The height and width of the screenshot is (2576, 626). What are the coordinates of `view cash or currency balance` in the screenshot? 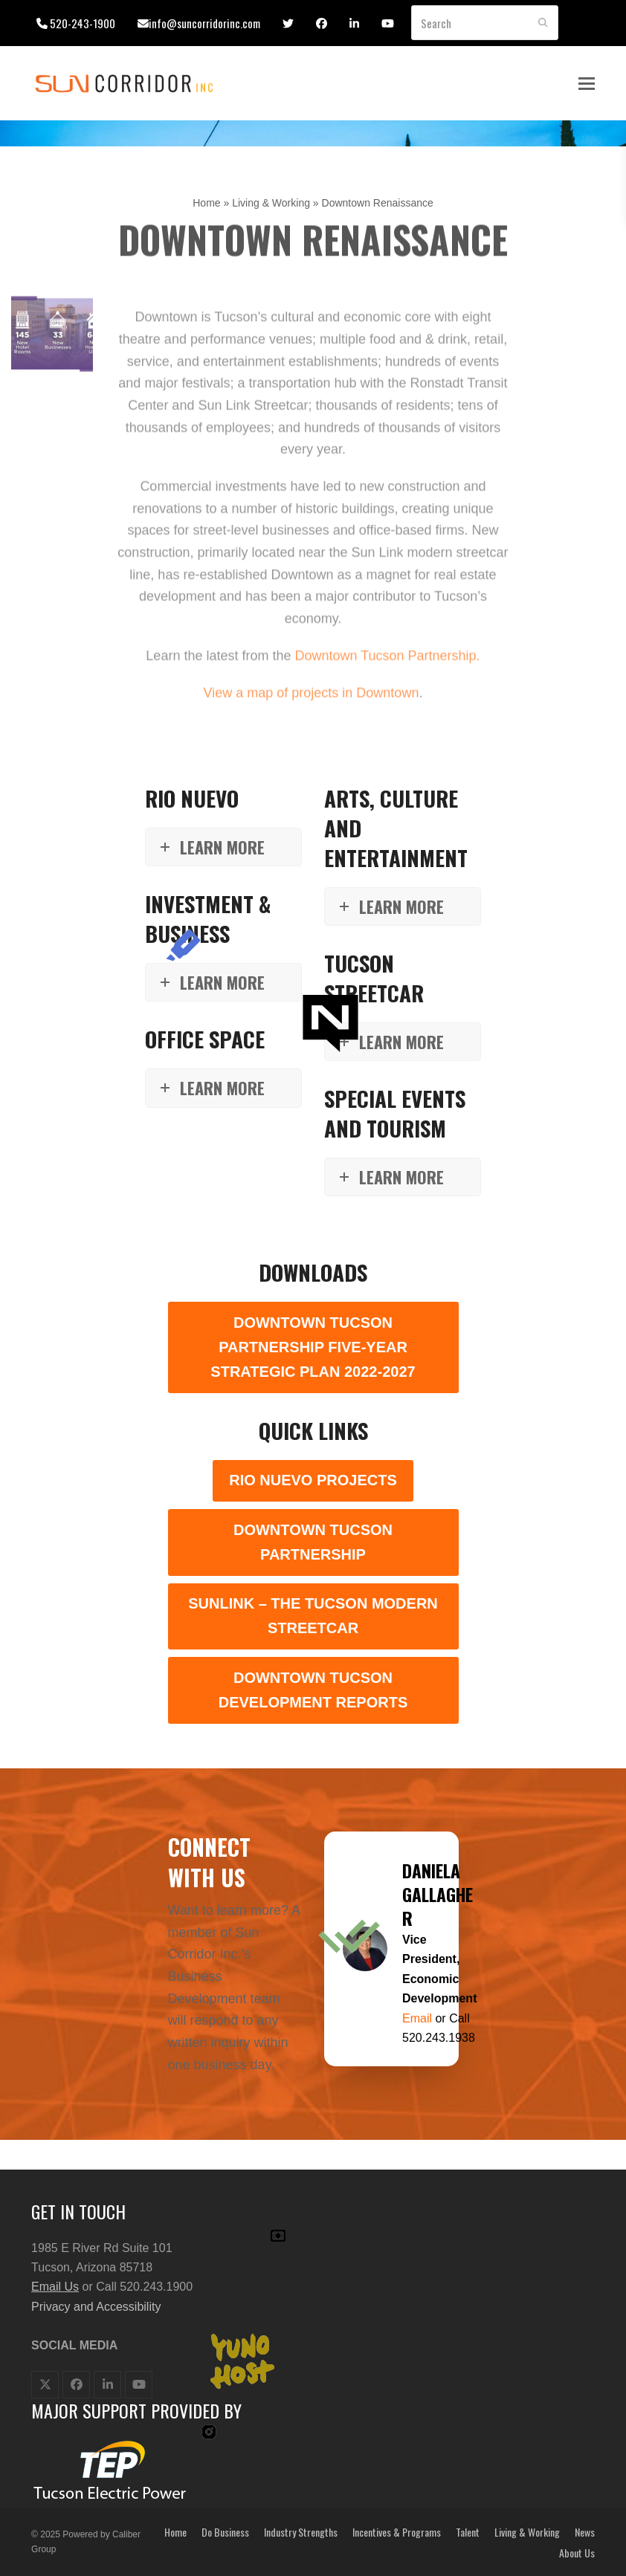 It's located at (278, 2236).